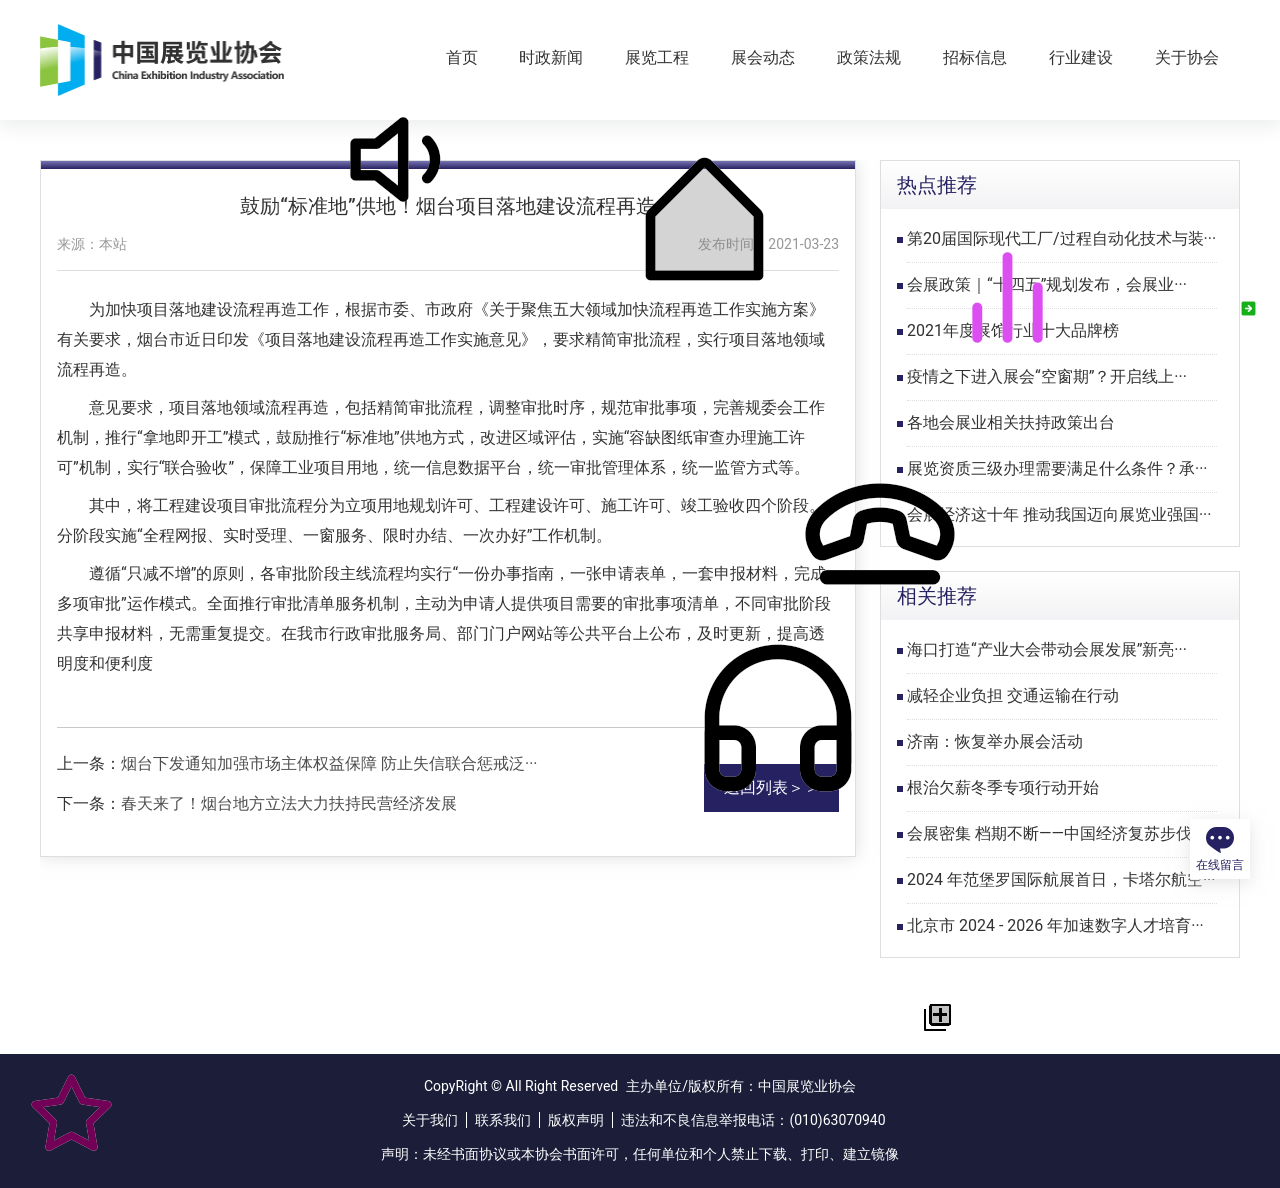 The height and width of the screenshot is (1188, 1280). I want to click on end the current phone call, so click(880, 534).